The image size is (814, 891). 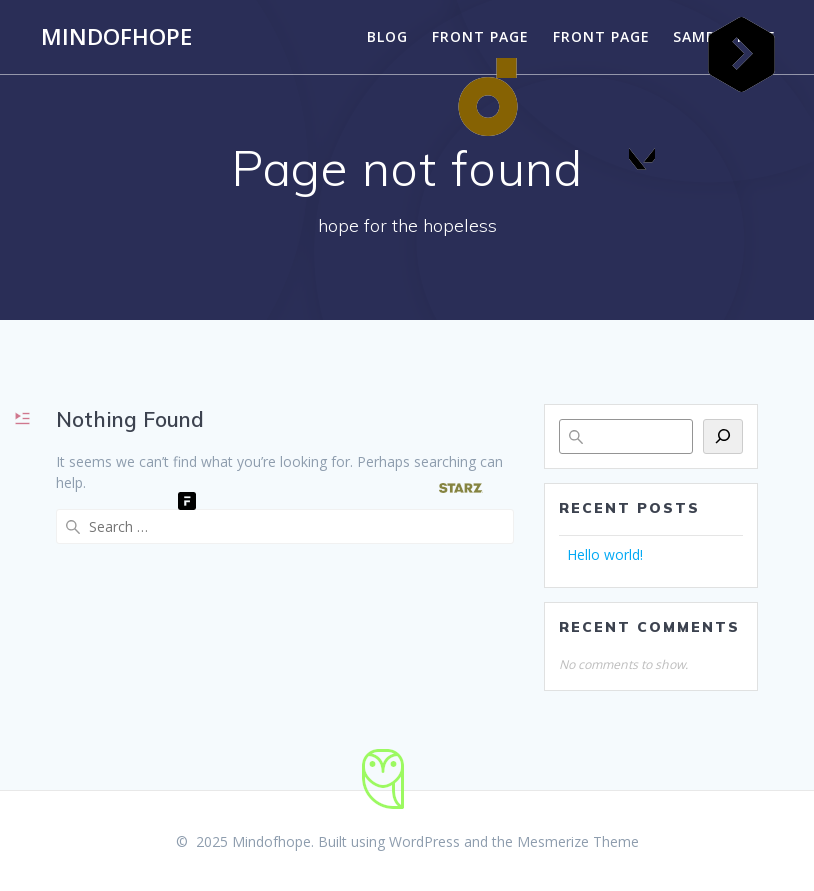 I want to click on frappe framework logo, so click(x=187, y=501).